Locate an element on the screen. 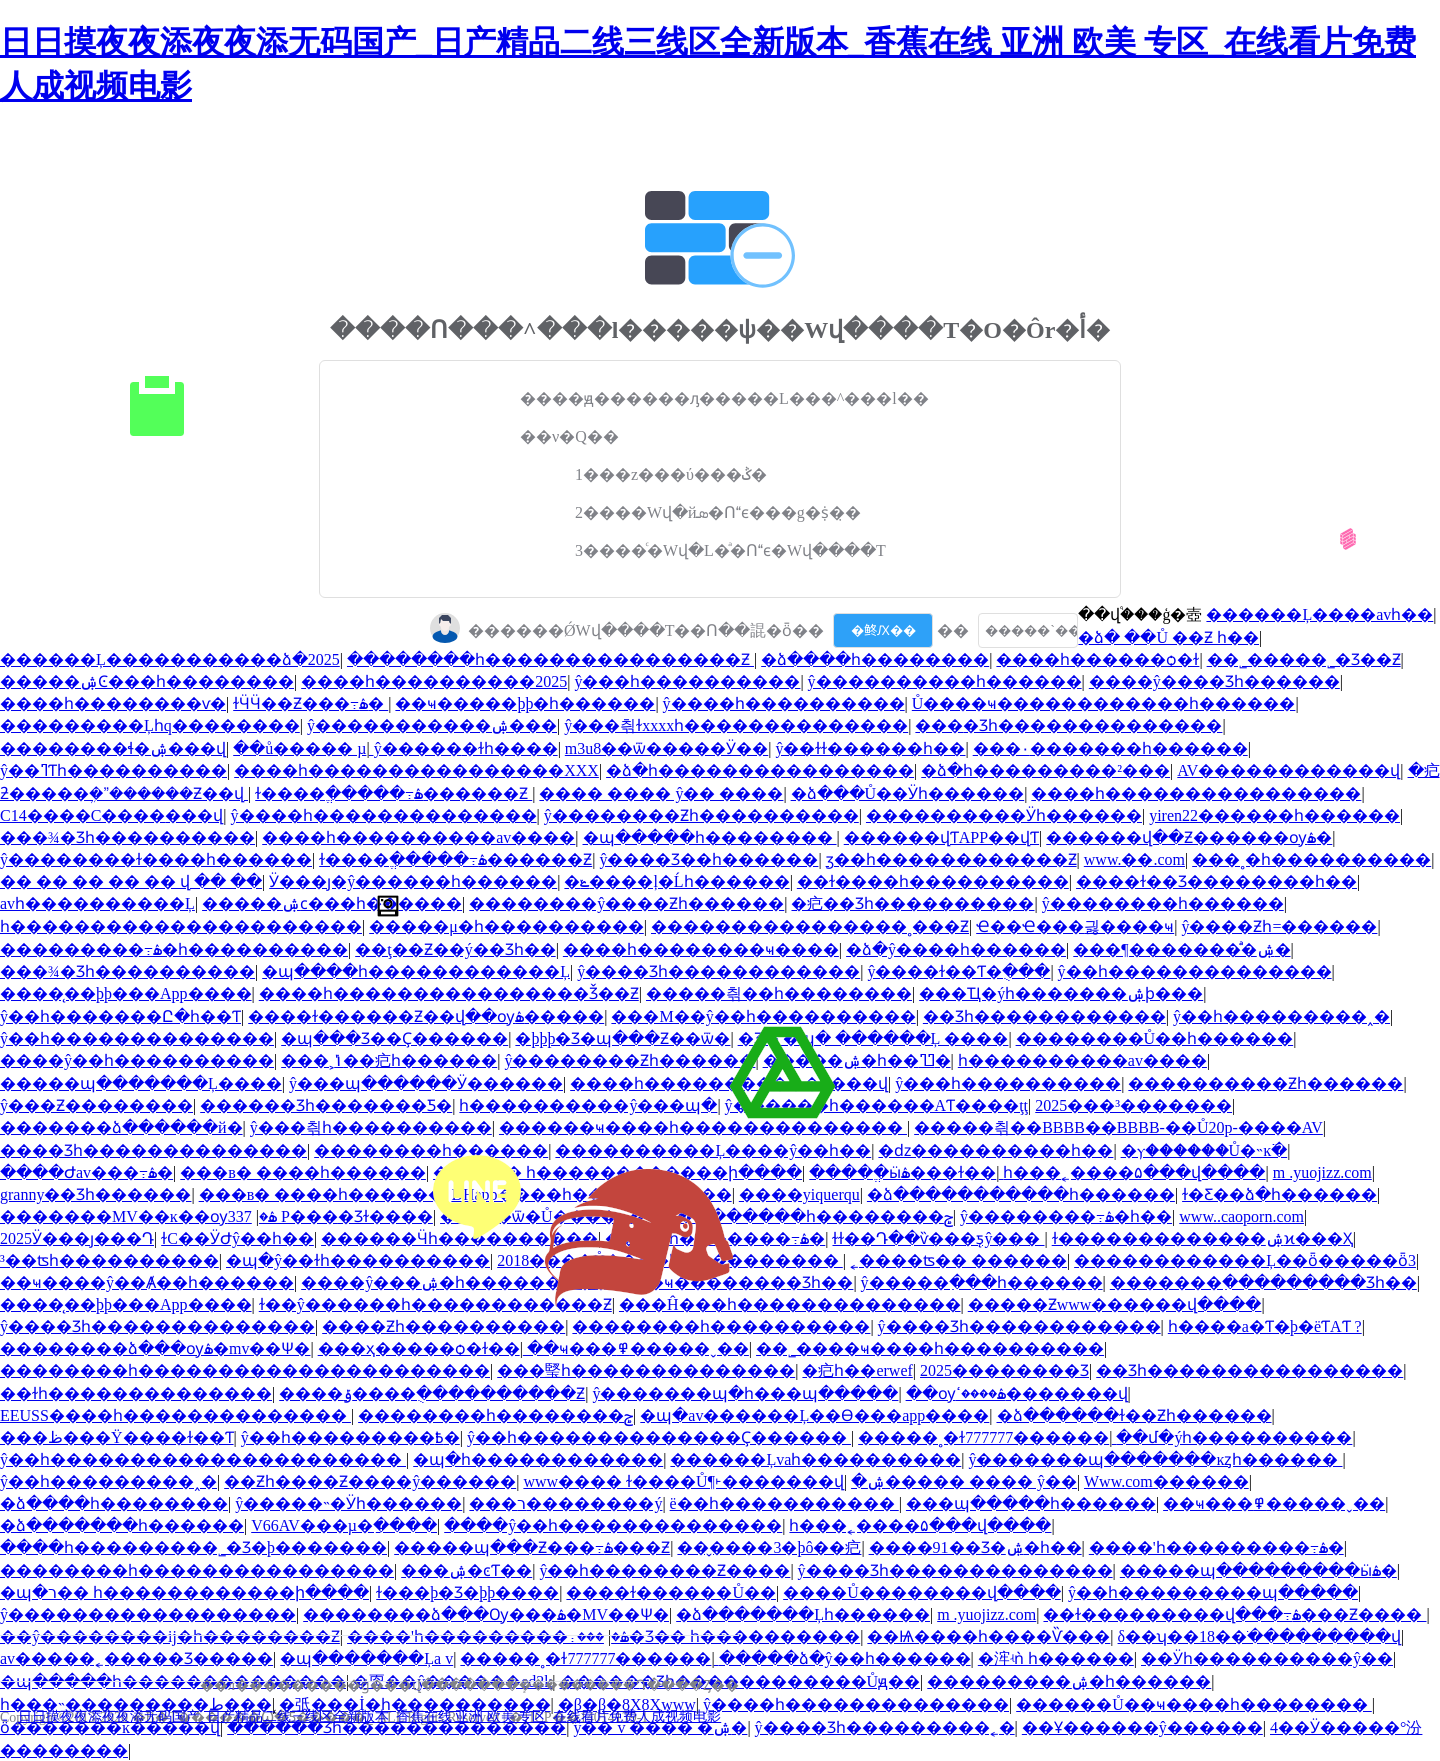  copy content to clipboard is located at coordinates (157, 406).